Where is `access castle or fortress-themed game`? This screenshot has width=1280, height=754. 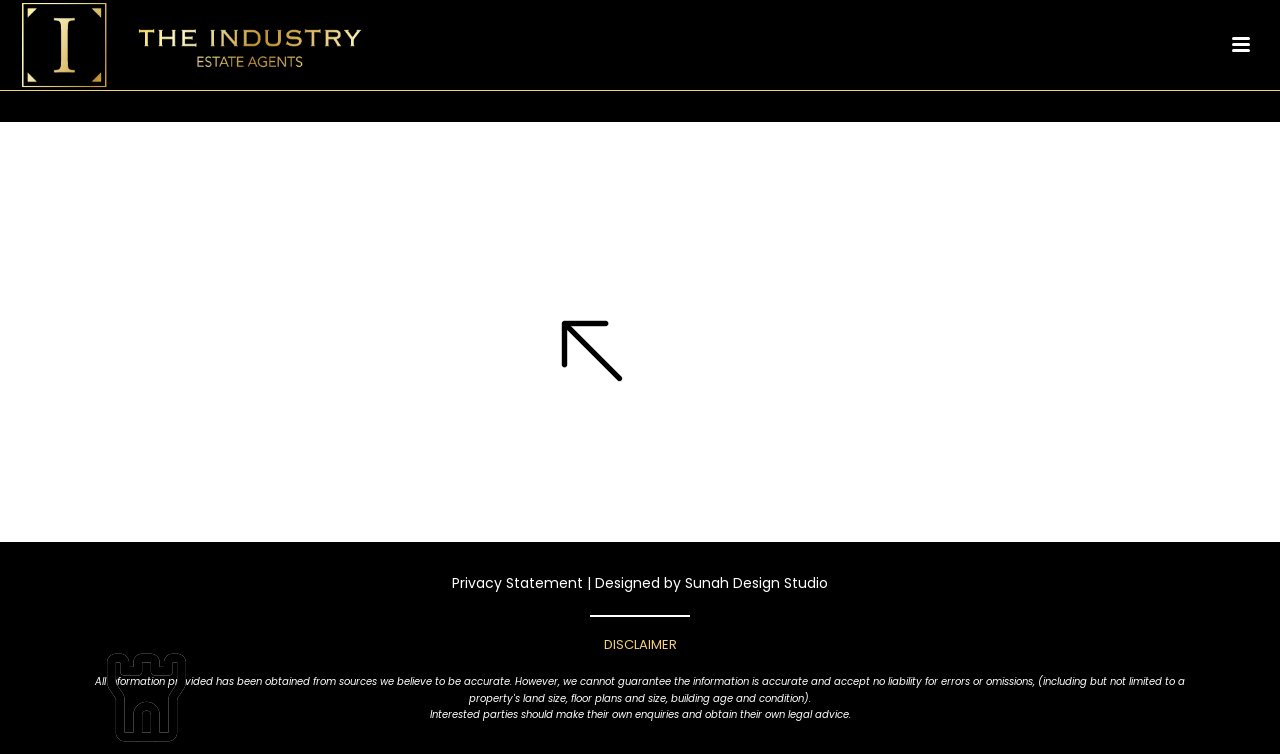 access castle or fortress-themed game is located at coordinates (146, 697).